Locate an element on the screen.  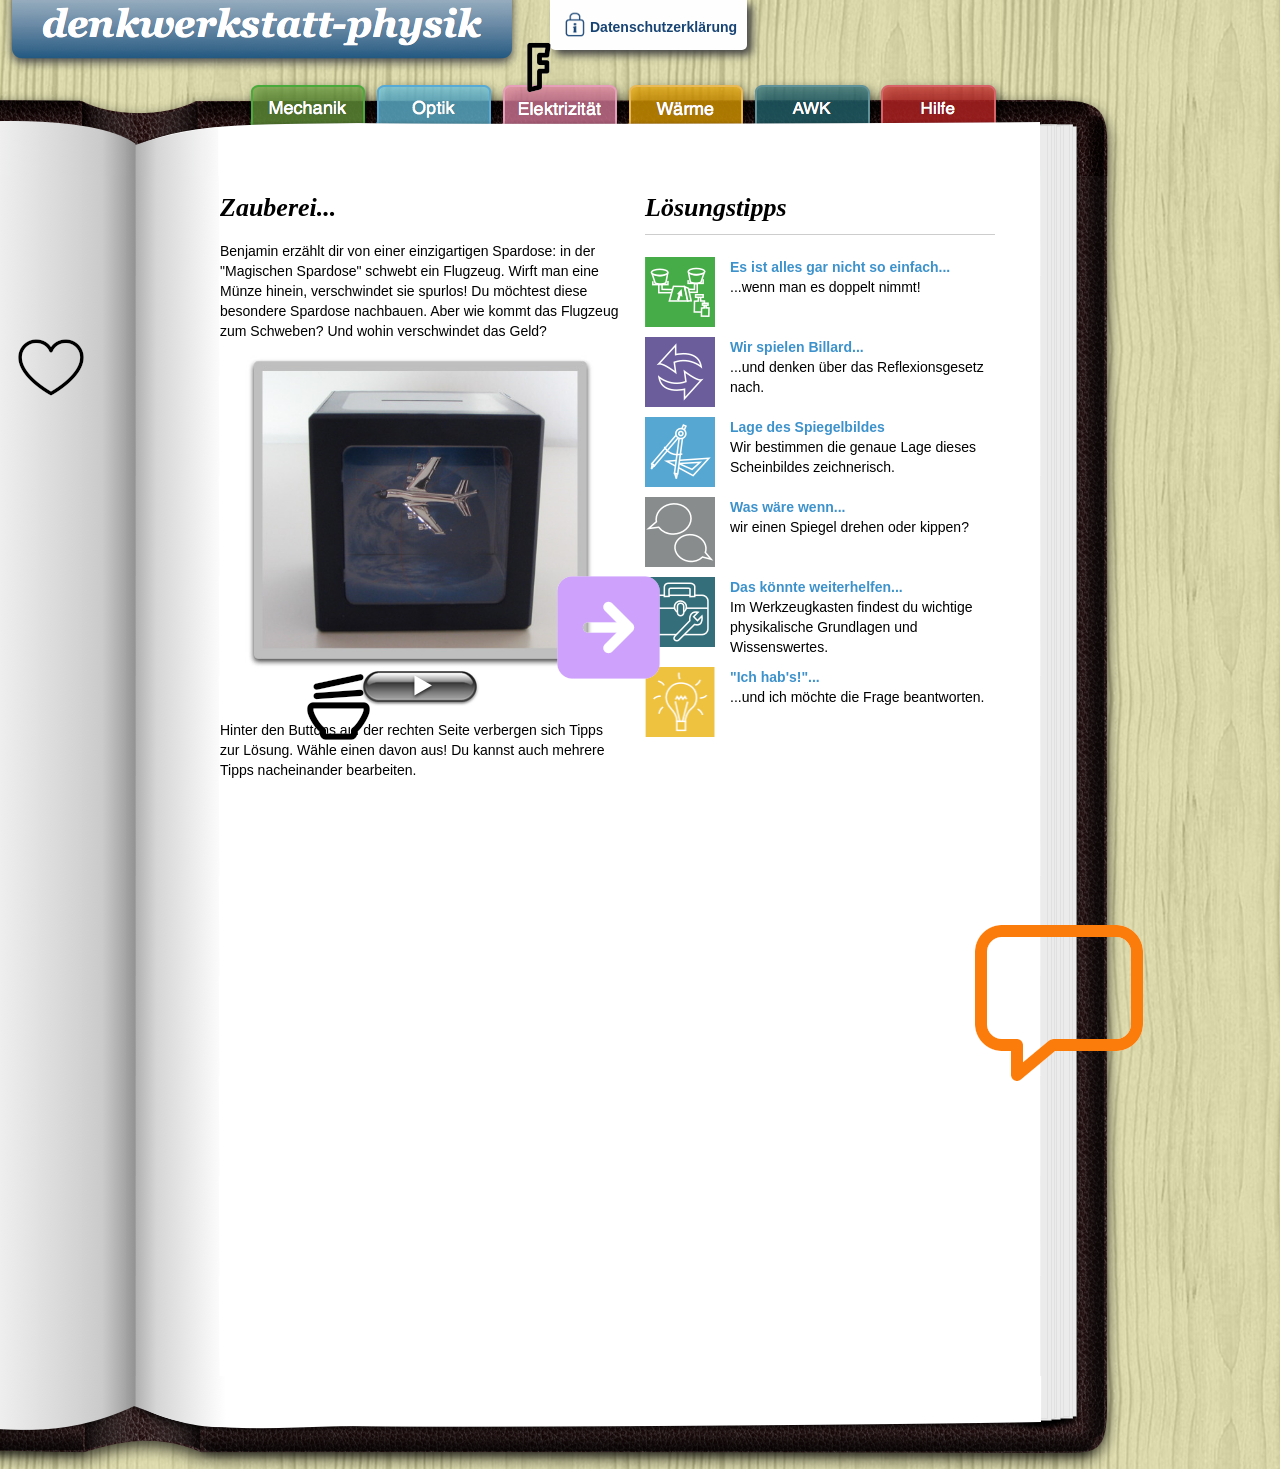
proceed to next step is located at coordinates (608, 627).